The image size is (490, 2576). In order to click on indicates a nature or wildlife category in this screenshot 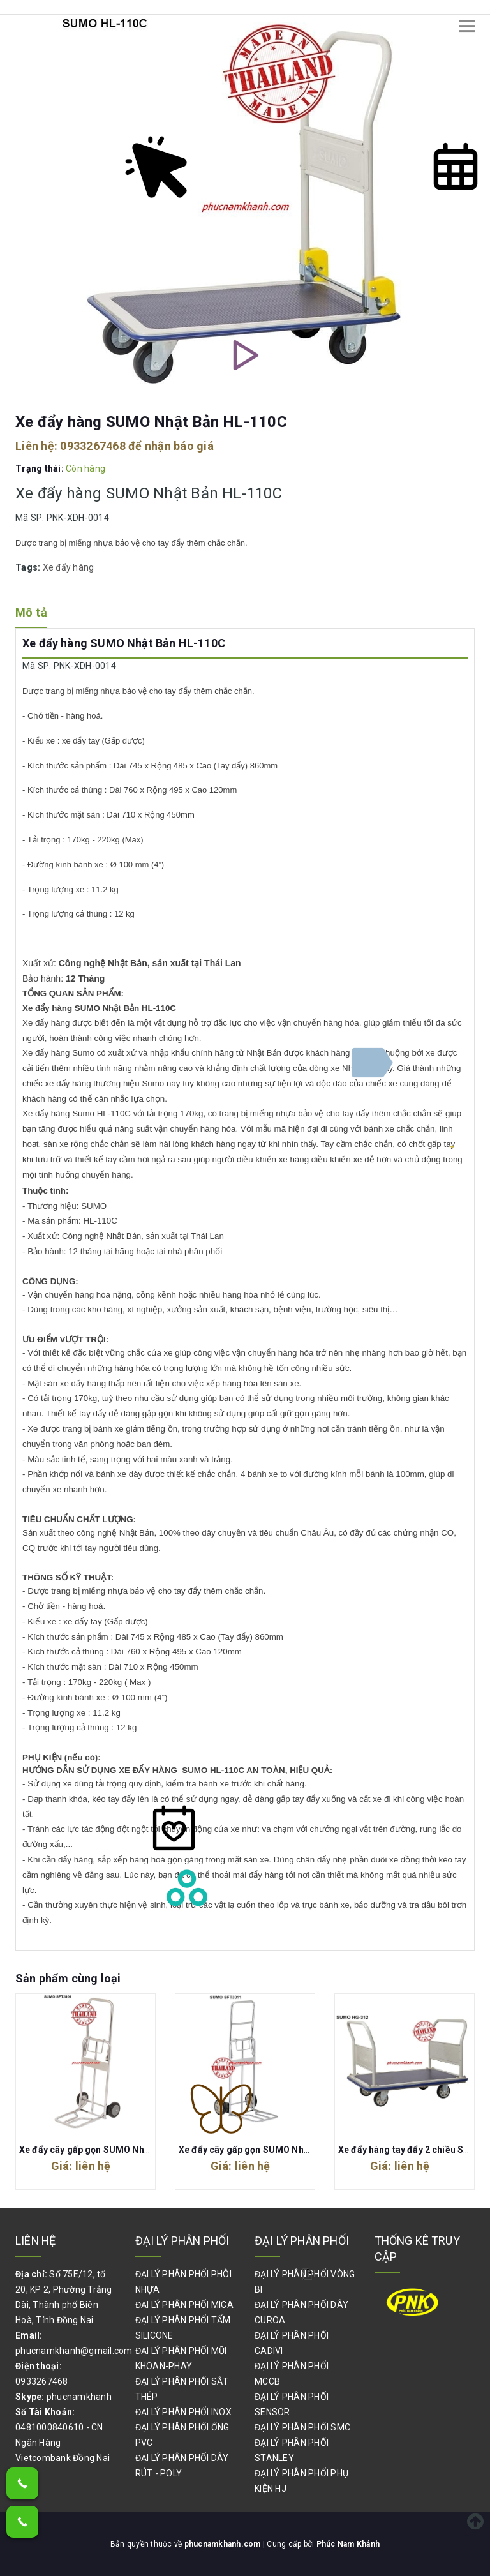, I will do `click(221, 2108)`.